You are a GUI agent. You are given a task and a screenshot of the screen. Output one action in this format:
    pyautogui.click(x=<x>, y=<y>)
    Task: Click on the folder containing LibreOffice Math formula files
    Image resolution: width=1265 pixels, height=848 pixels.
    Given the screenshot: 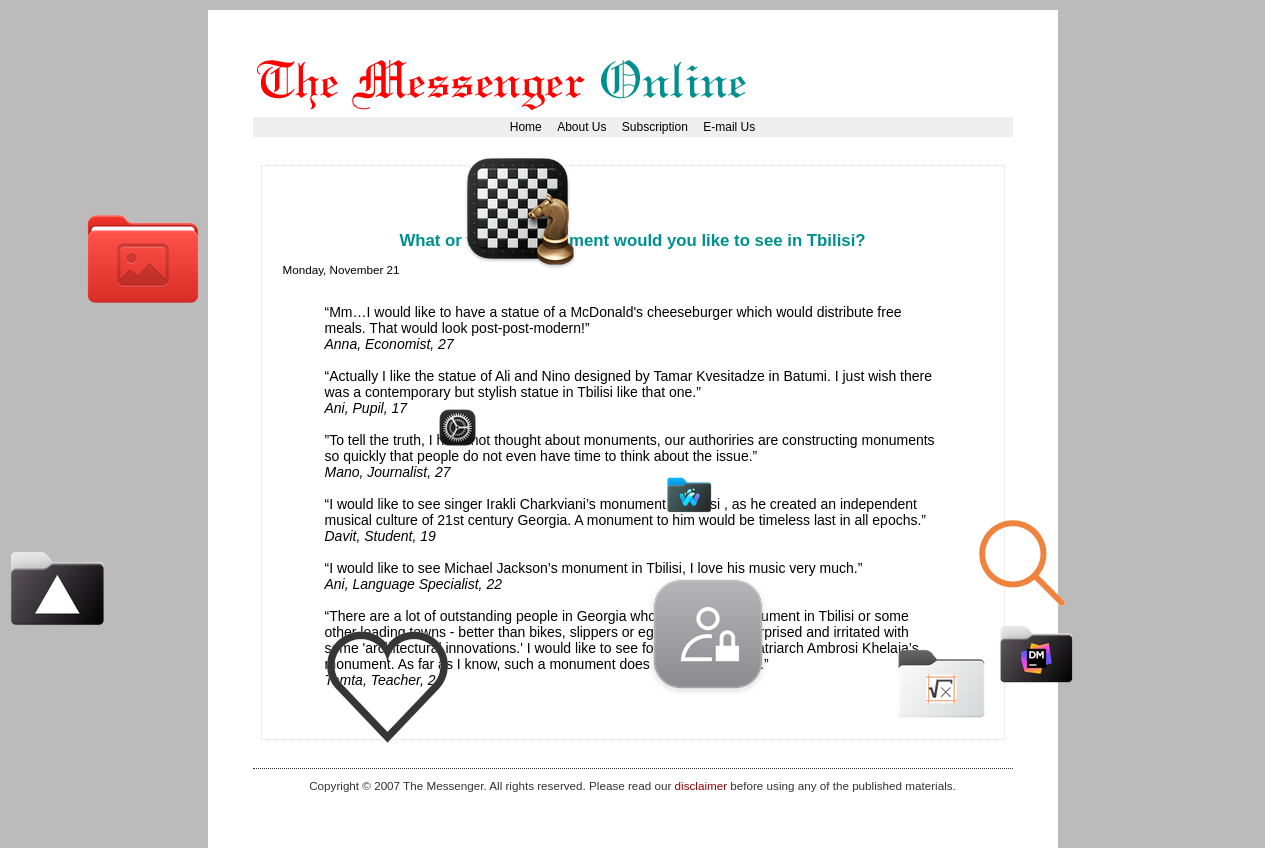 What is the action you would take?
    pyautogui.click(x=941, y=686)
    